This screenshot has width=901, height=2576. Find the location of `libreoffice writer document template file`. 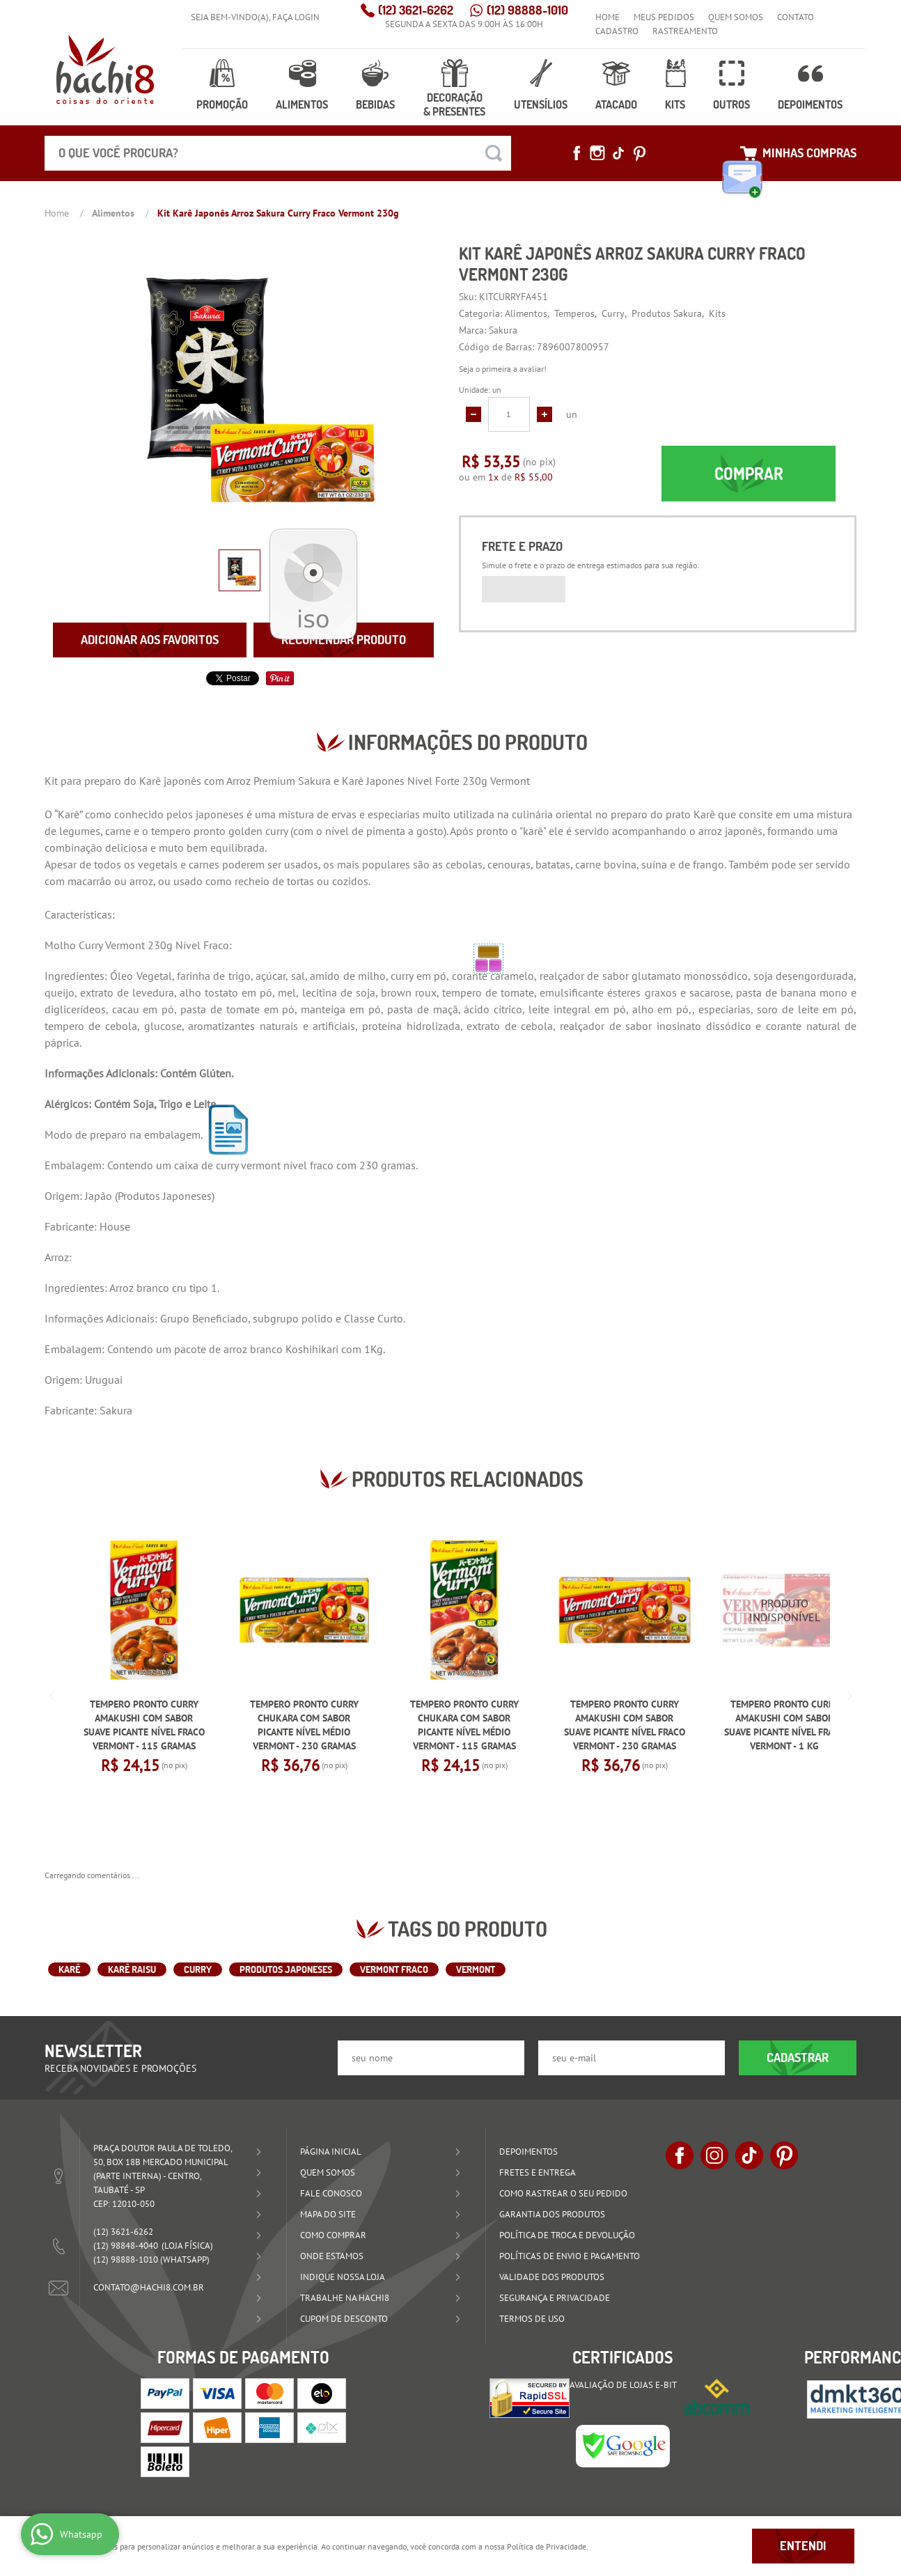

libreoffice writer document template file is located at coordinates (228, 1130).